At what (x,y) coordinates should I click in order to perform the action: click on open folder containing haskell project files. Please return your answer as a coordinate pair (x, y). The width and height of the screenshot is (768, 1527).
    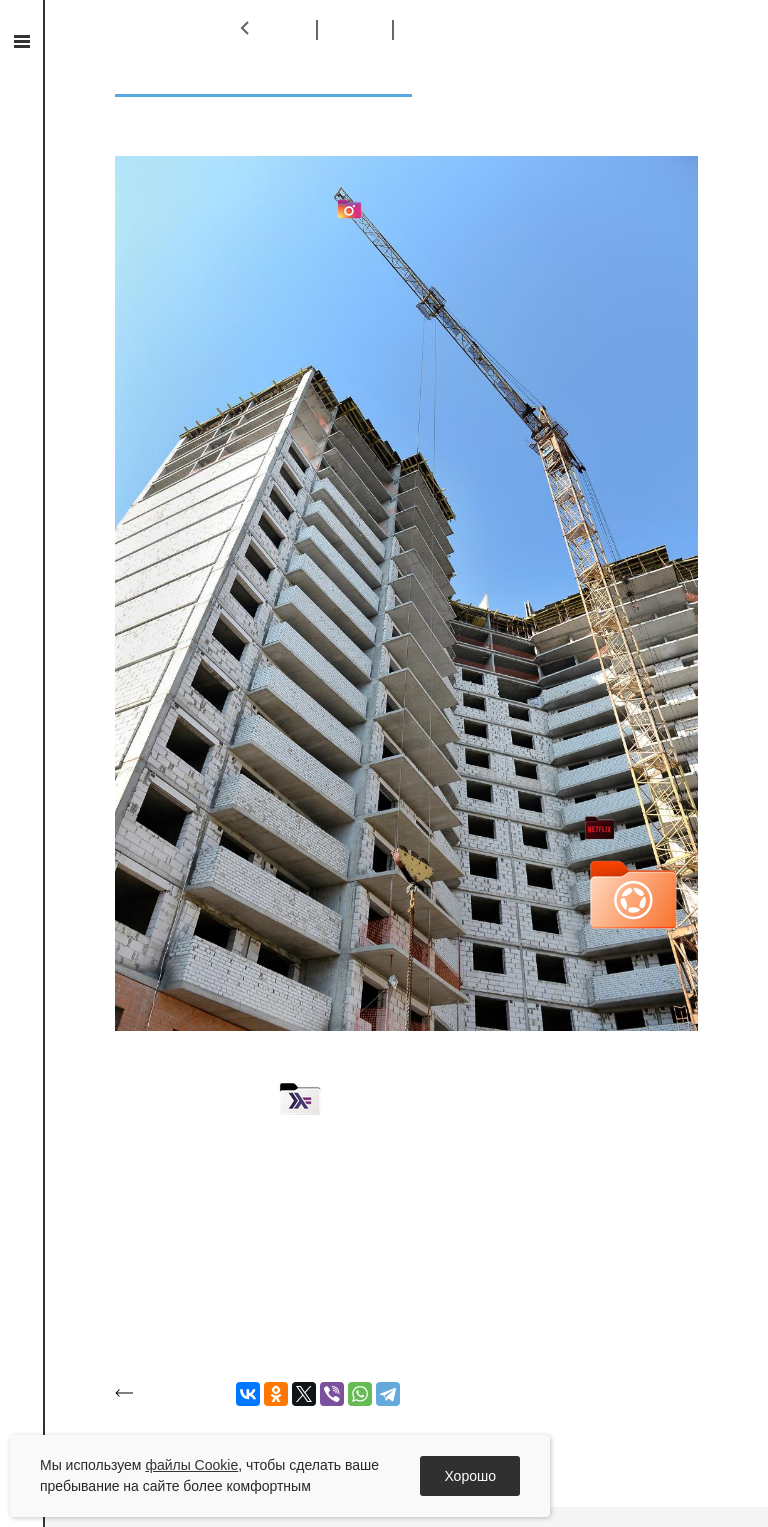
    Looking at the image, I should click on (300, 1100).